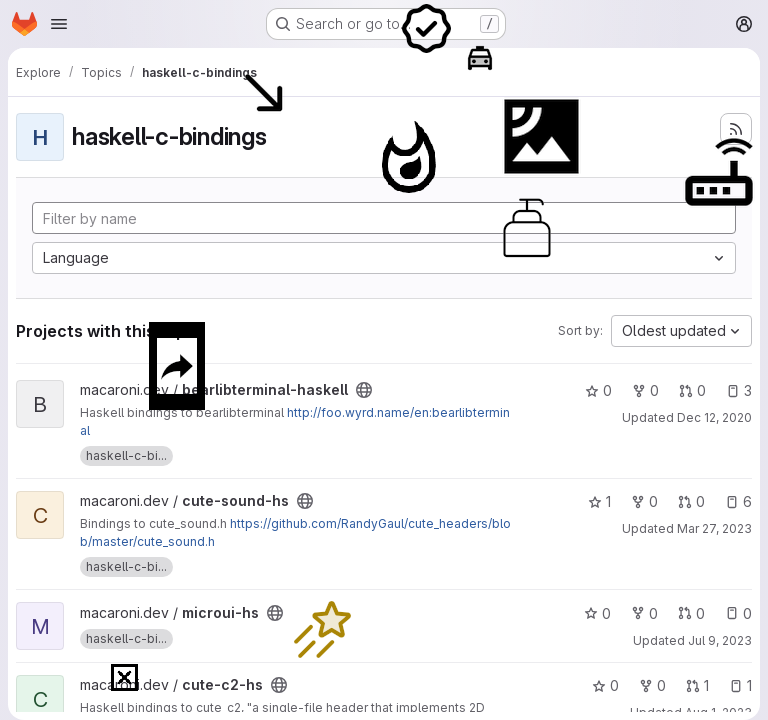  Describe the element at coordinates (719, 172) in the screenshot. I see `access router or network settings` at that location.